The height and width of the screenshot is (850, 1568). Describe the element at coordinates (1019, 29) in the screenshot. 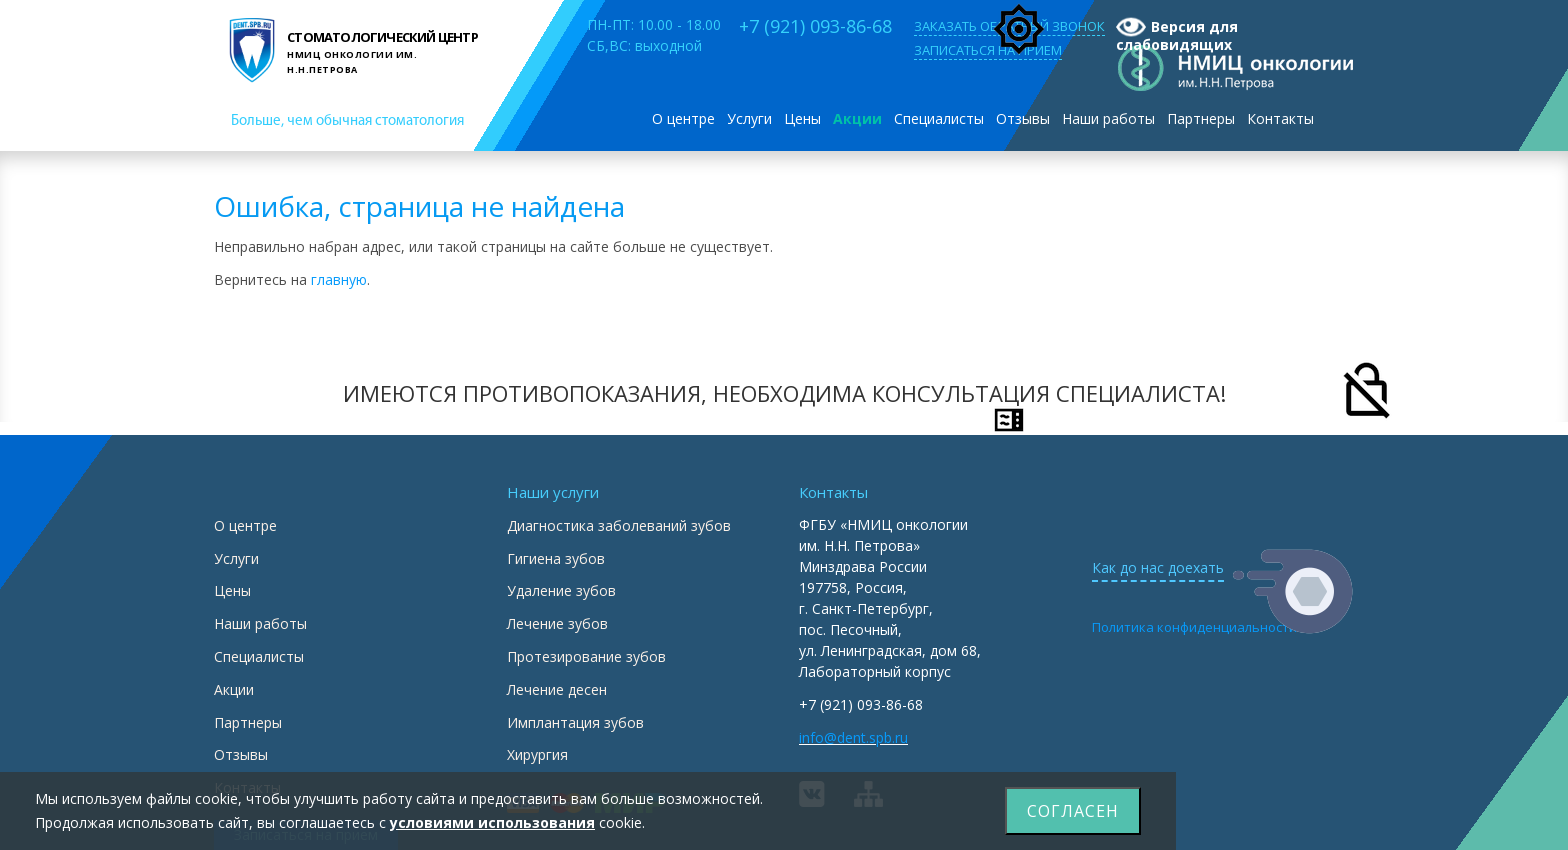

I see `adjust screen brightness` at that location.